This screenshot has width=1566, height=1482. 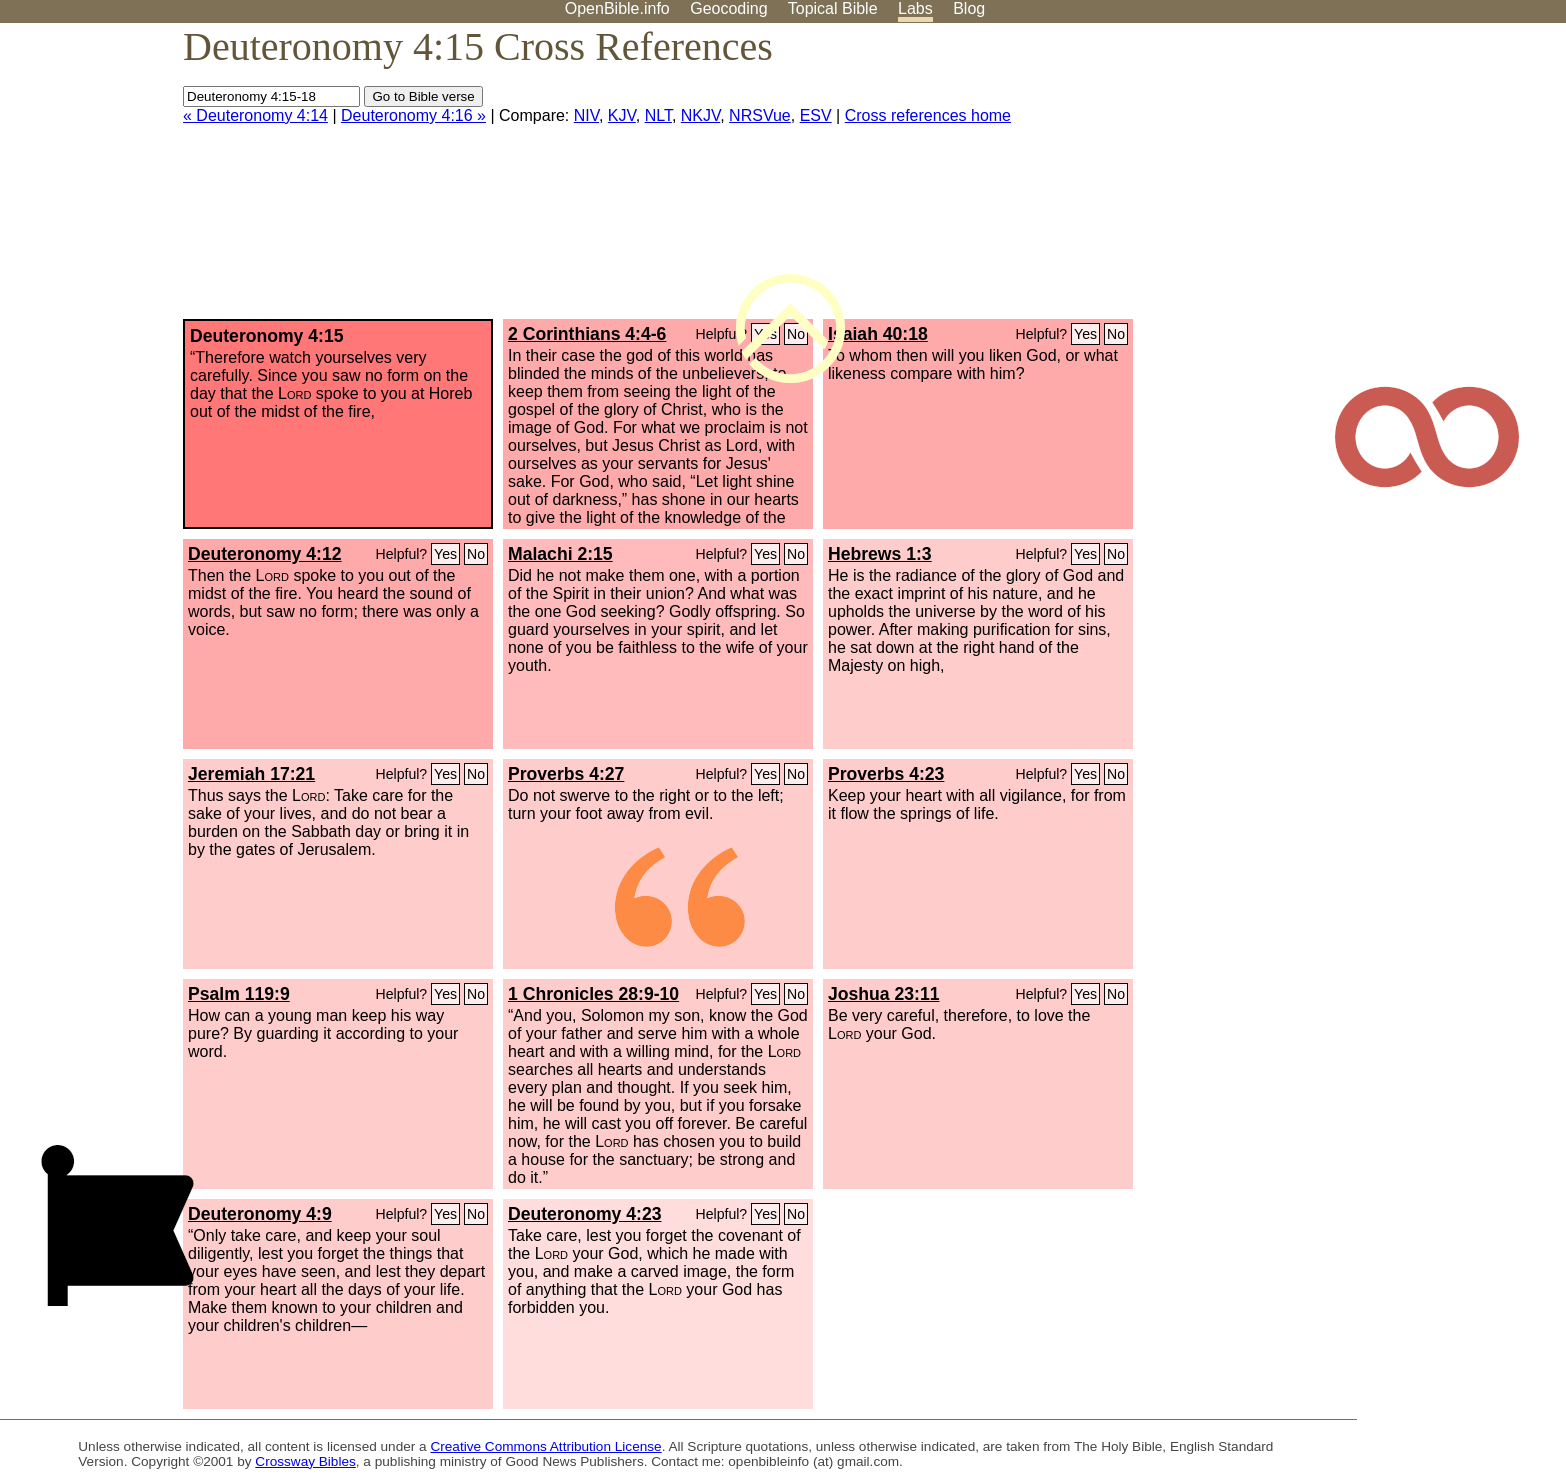 What do you see at coordinates (680, 899) in the screenshot?
I see `insert a block quote` at bounding box center [680, 899].